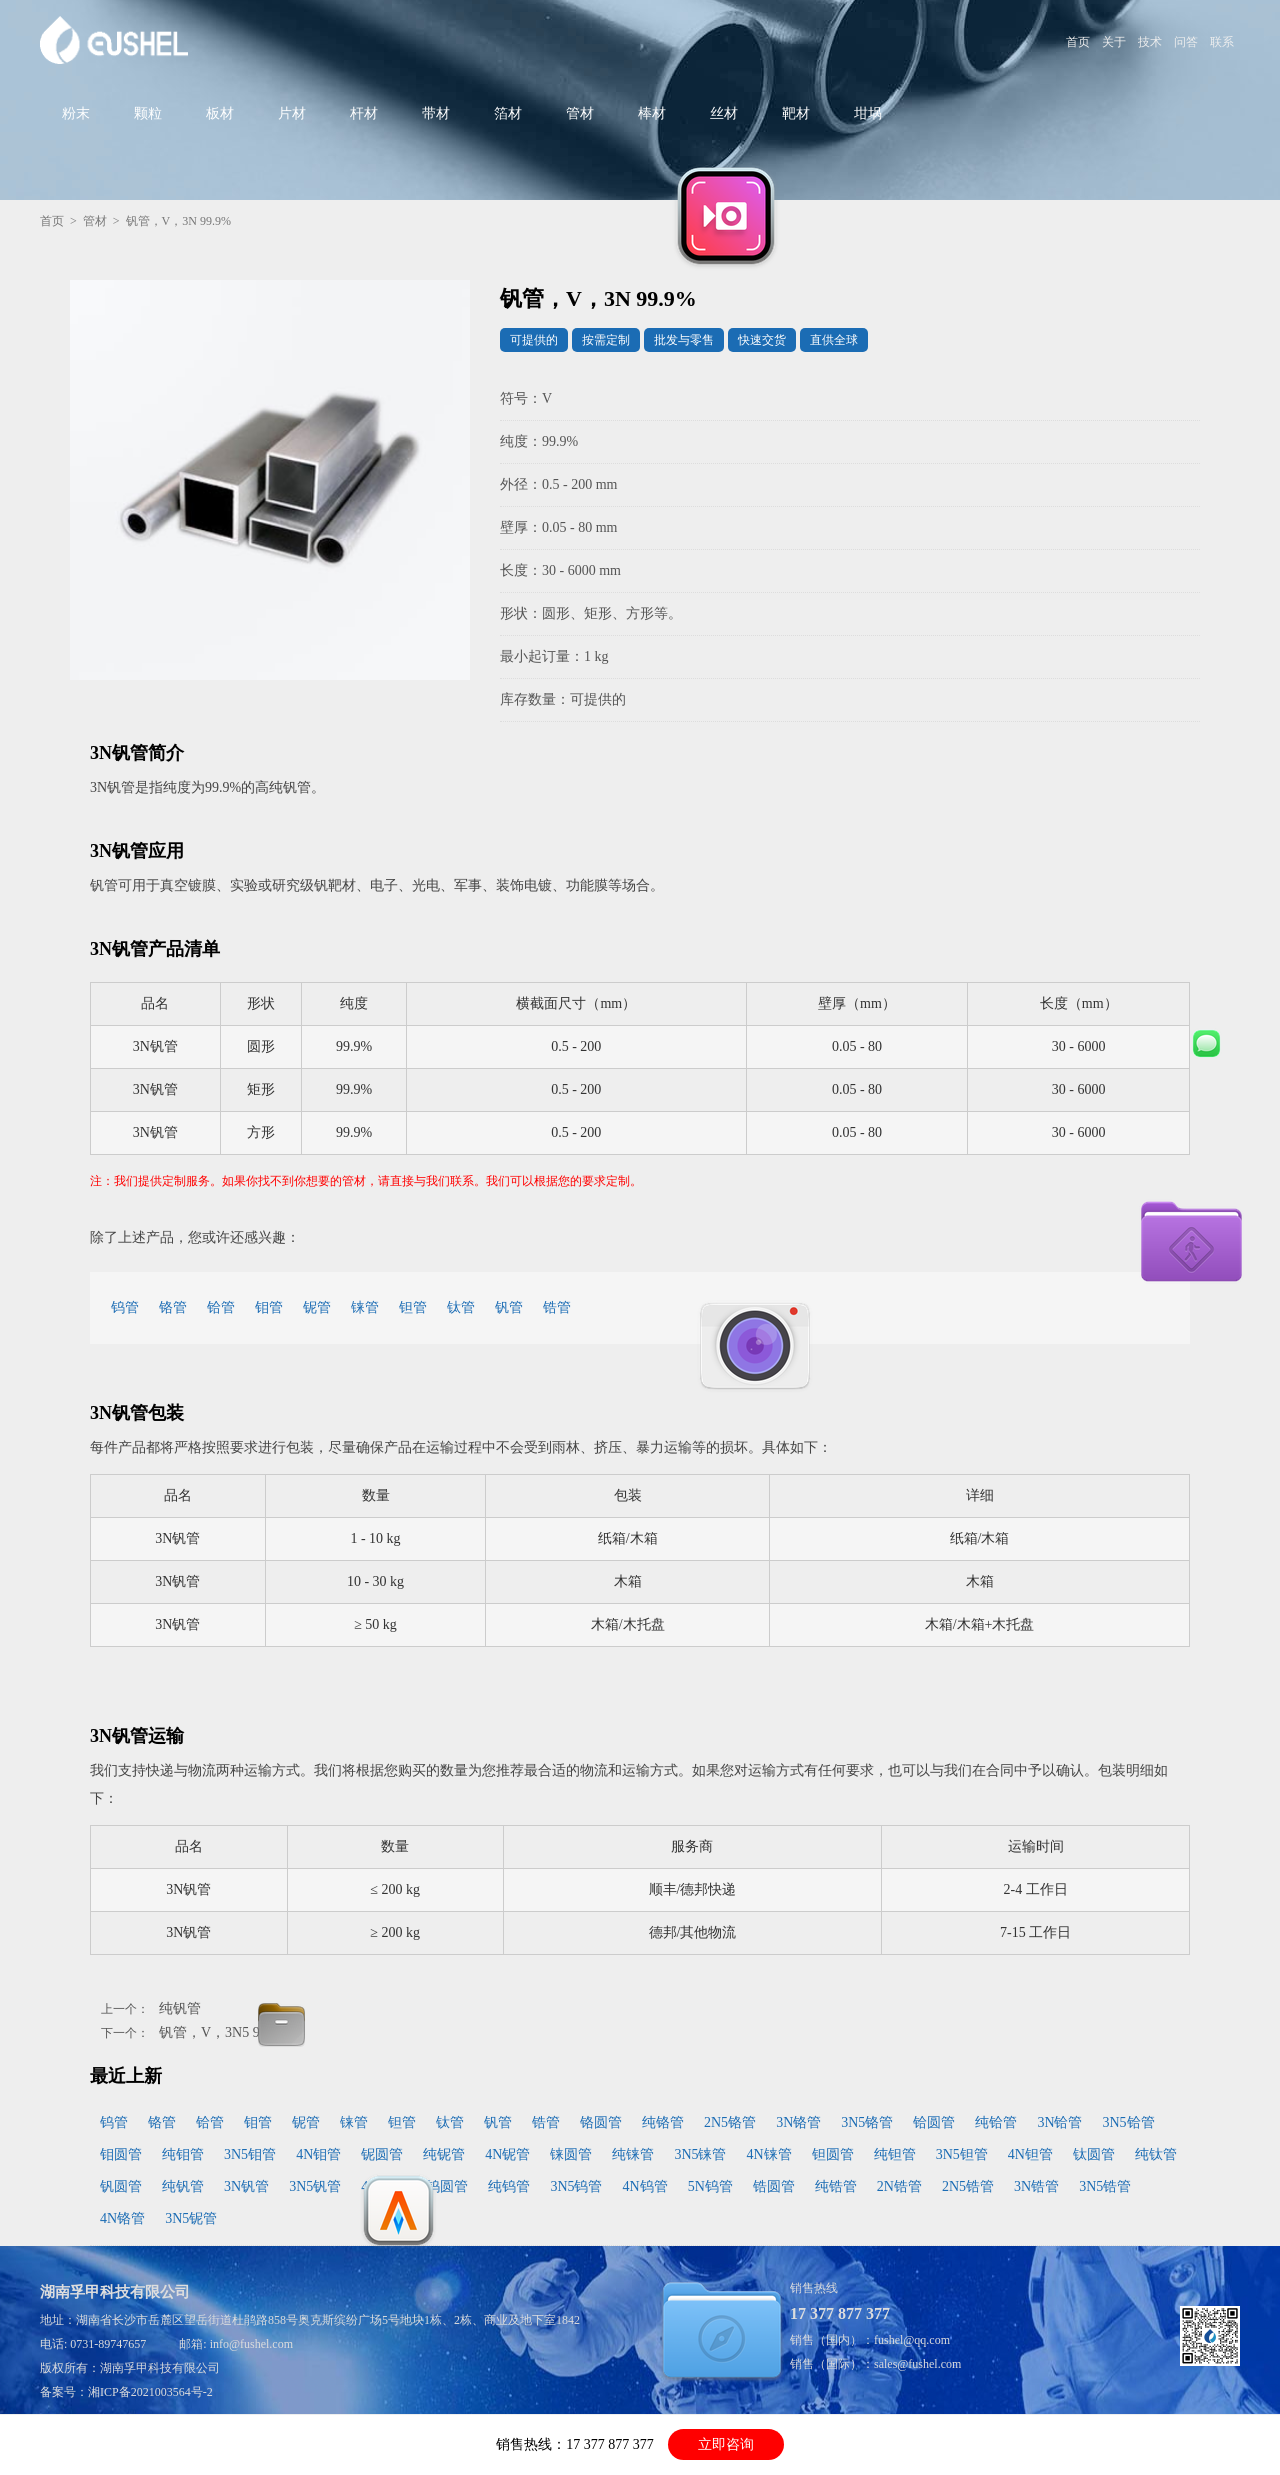 The height and width of the screenshot is (2475, 1280). Describe the element at coordinates (1206, 1043) in the screenshot. I see `open polari IRC chat application` at that location.